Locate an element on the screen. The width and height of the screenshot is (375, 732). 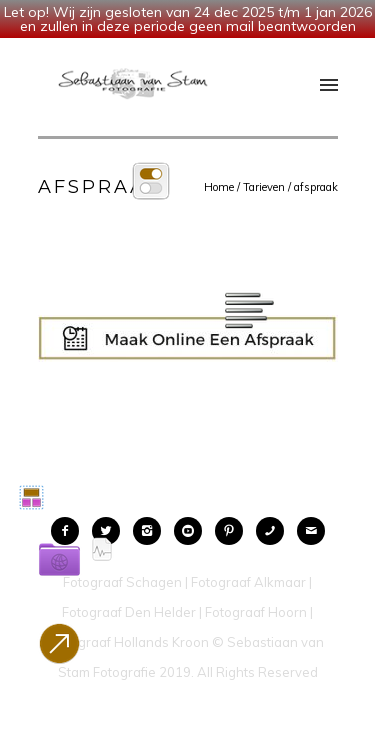
view system log file is located at coordinates (102, 549).